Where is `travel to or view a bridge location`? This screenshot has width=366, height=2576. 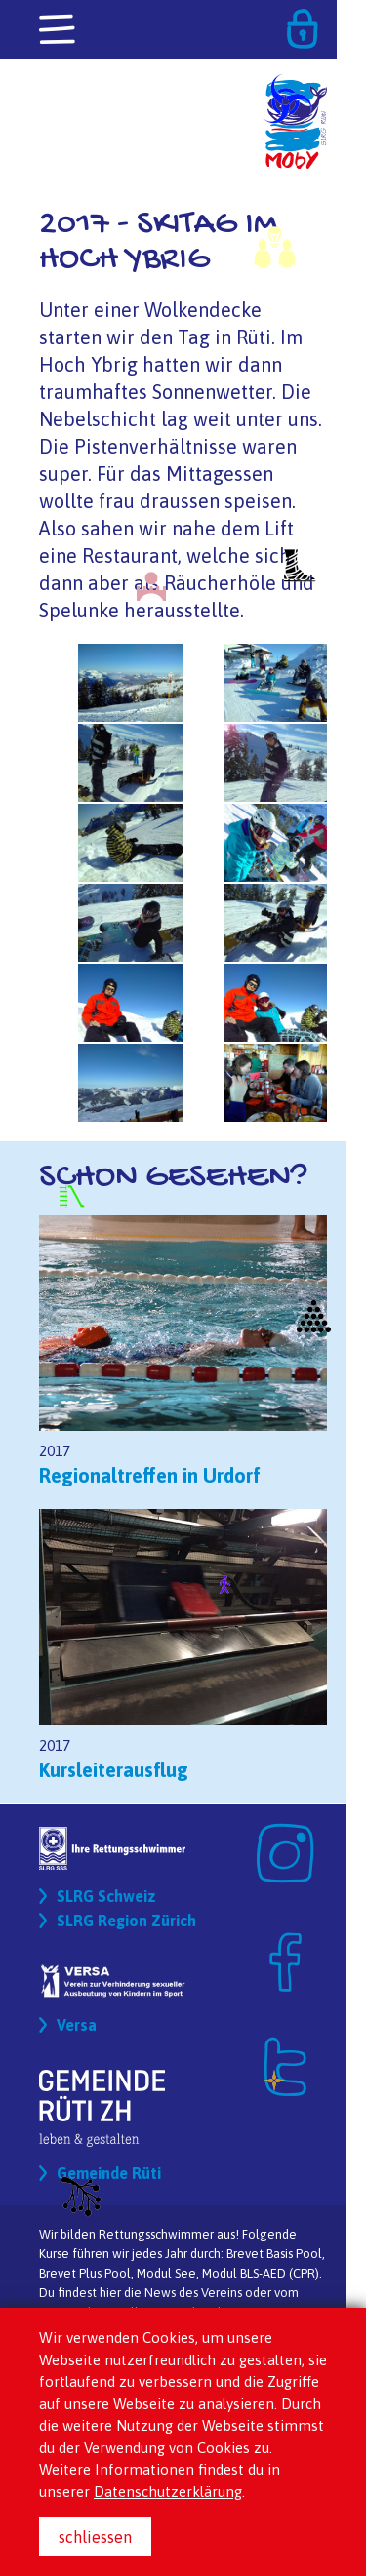
travel to or view a bridge location is located at coordinates (151, 586).